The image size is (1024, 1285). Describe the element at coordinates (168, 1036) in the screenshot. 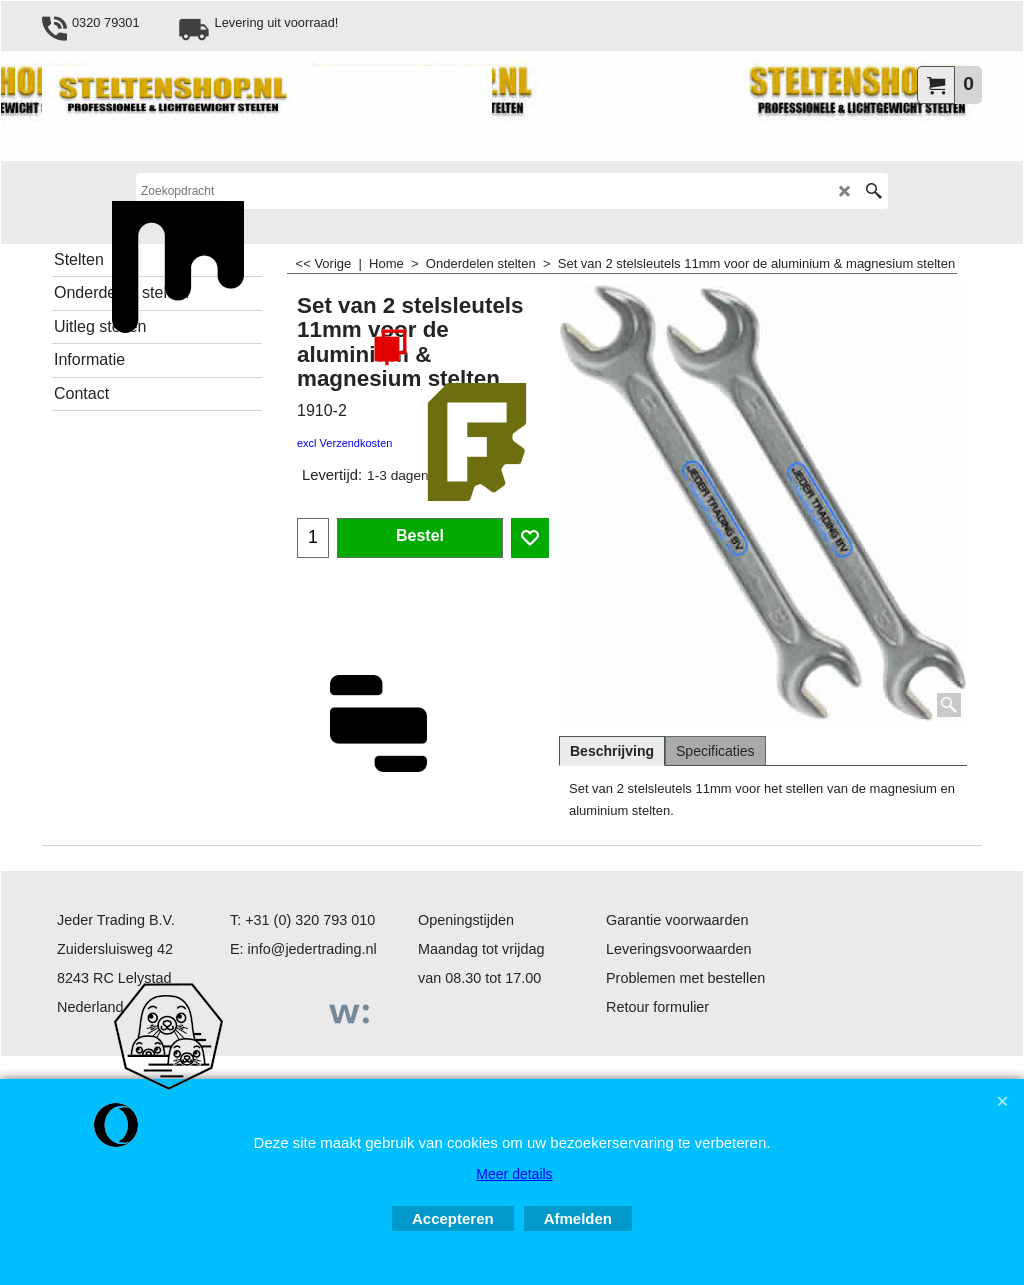

I see `open podman container management application` at that location.